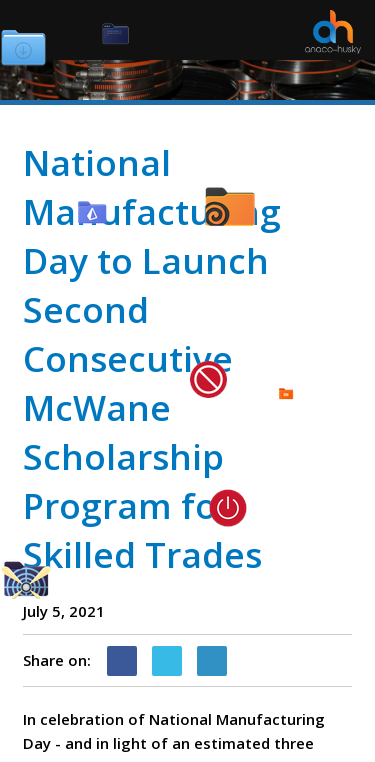  Describe the element at coordinates (115, 34) in the screenshot. I see `open programming projects folder` at that location.